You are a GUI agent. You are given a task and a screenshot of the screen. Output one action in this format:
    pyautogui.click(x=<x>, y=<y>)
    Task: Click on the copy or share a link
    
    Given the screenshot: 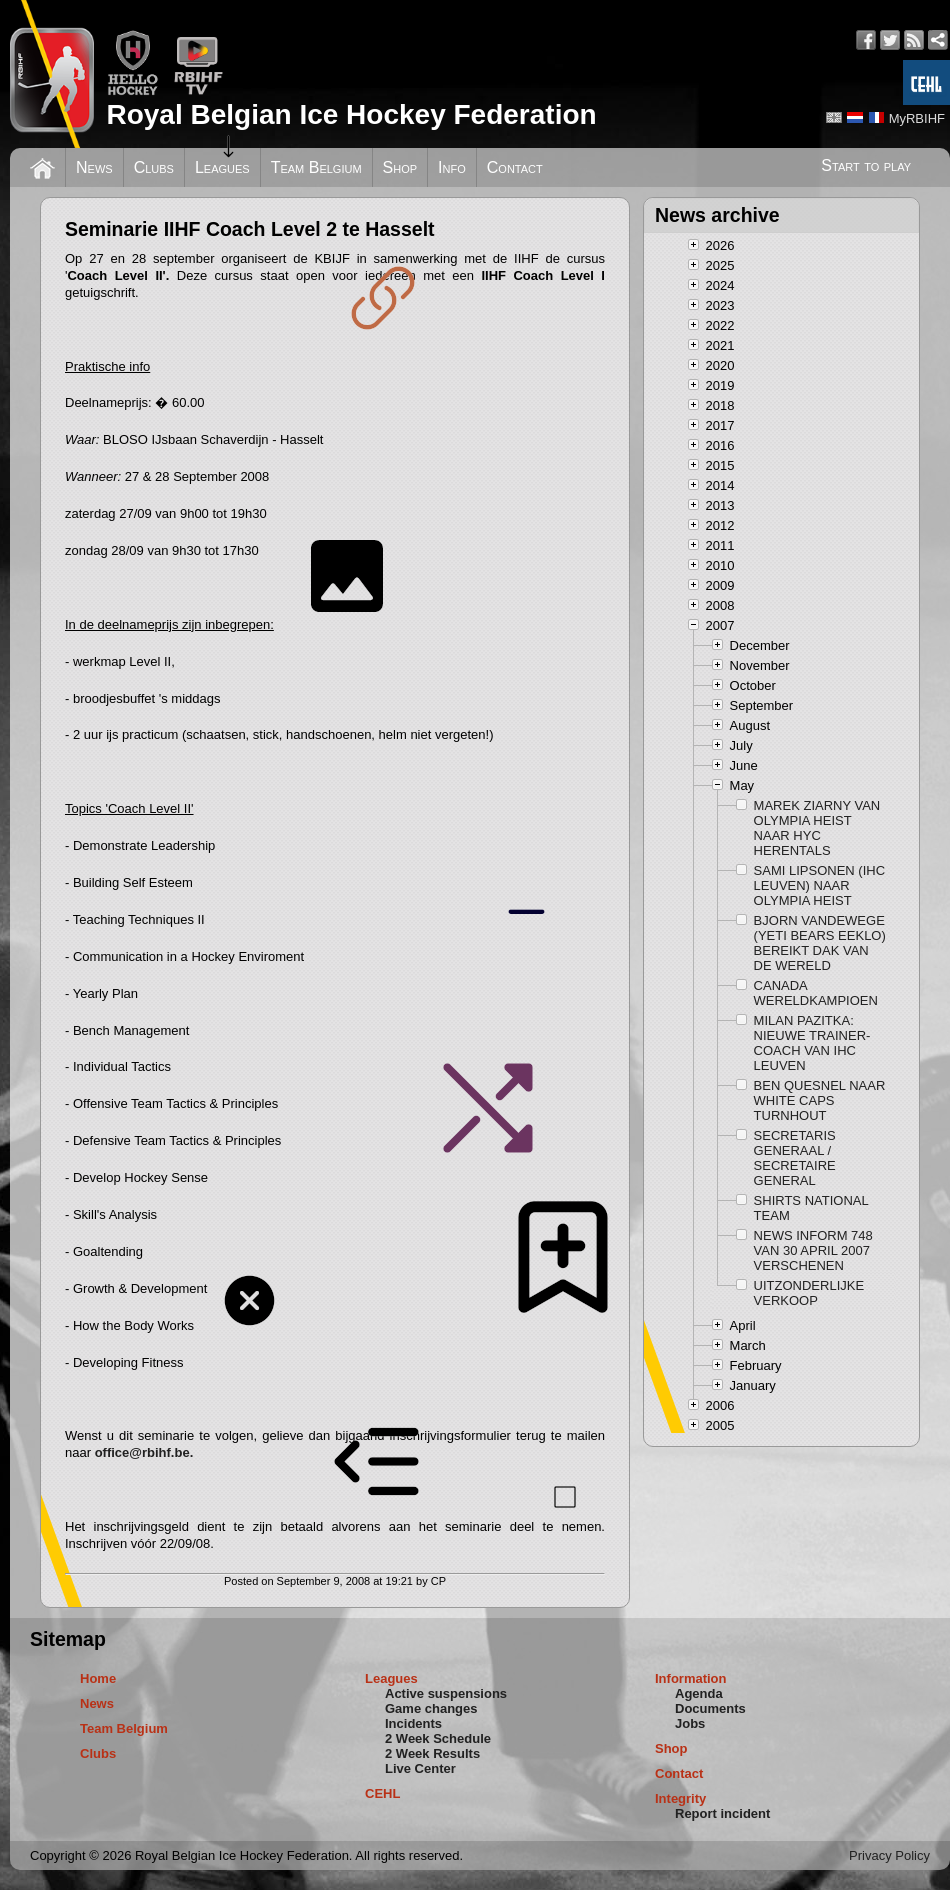 What is the action you would take?
    pyautogui.click(x=383, y=298)
    